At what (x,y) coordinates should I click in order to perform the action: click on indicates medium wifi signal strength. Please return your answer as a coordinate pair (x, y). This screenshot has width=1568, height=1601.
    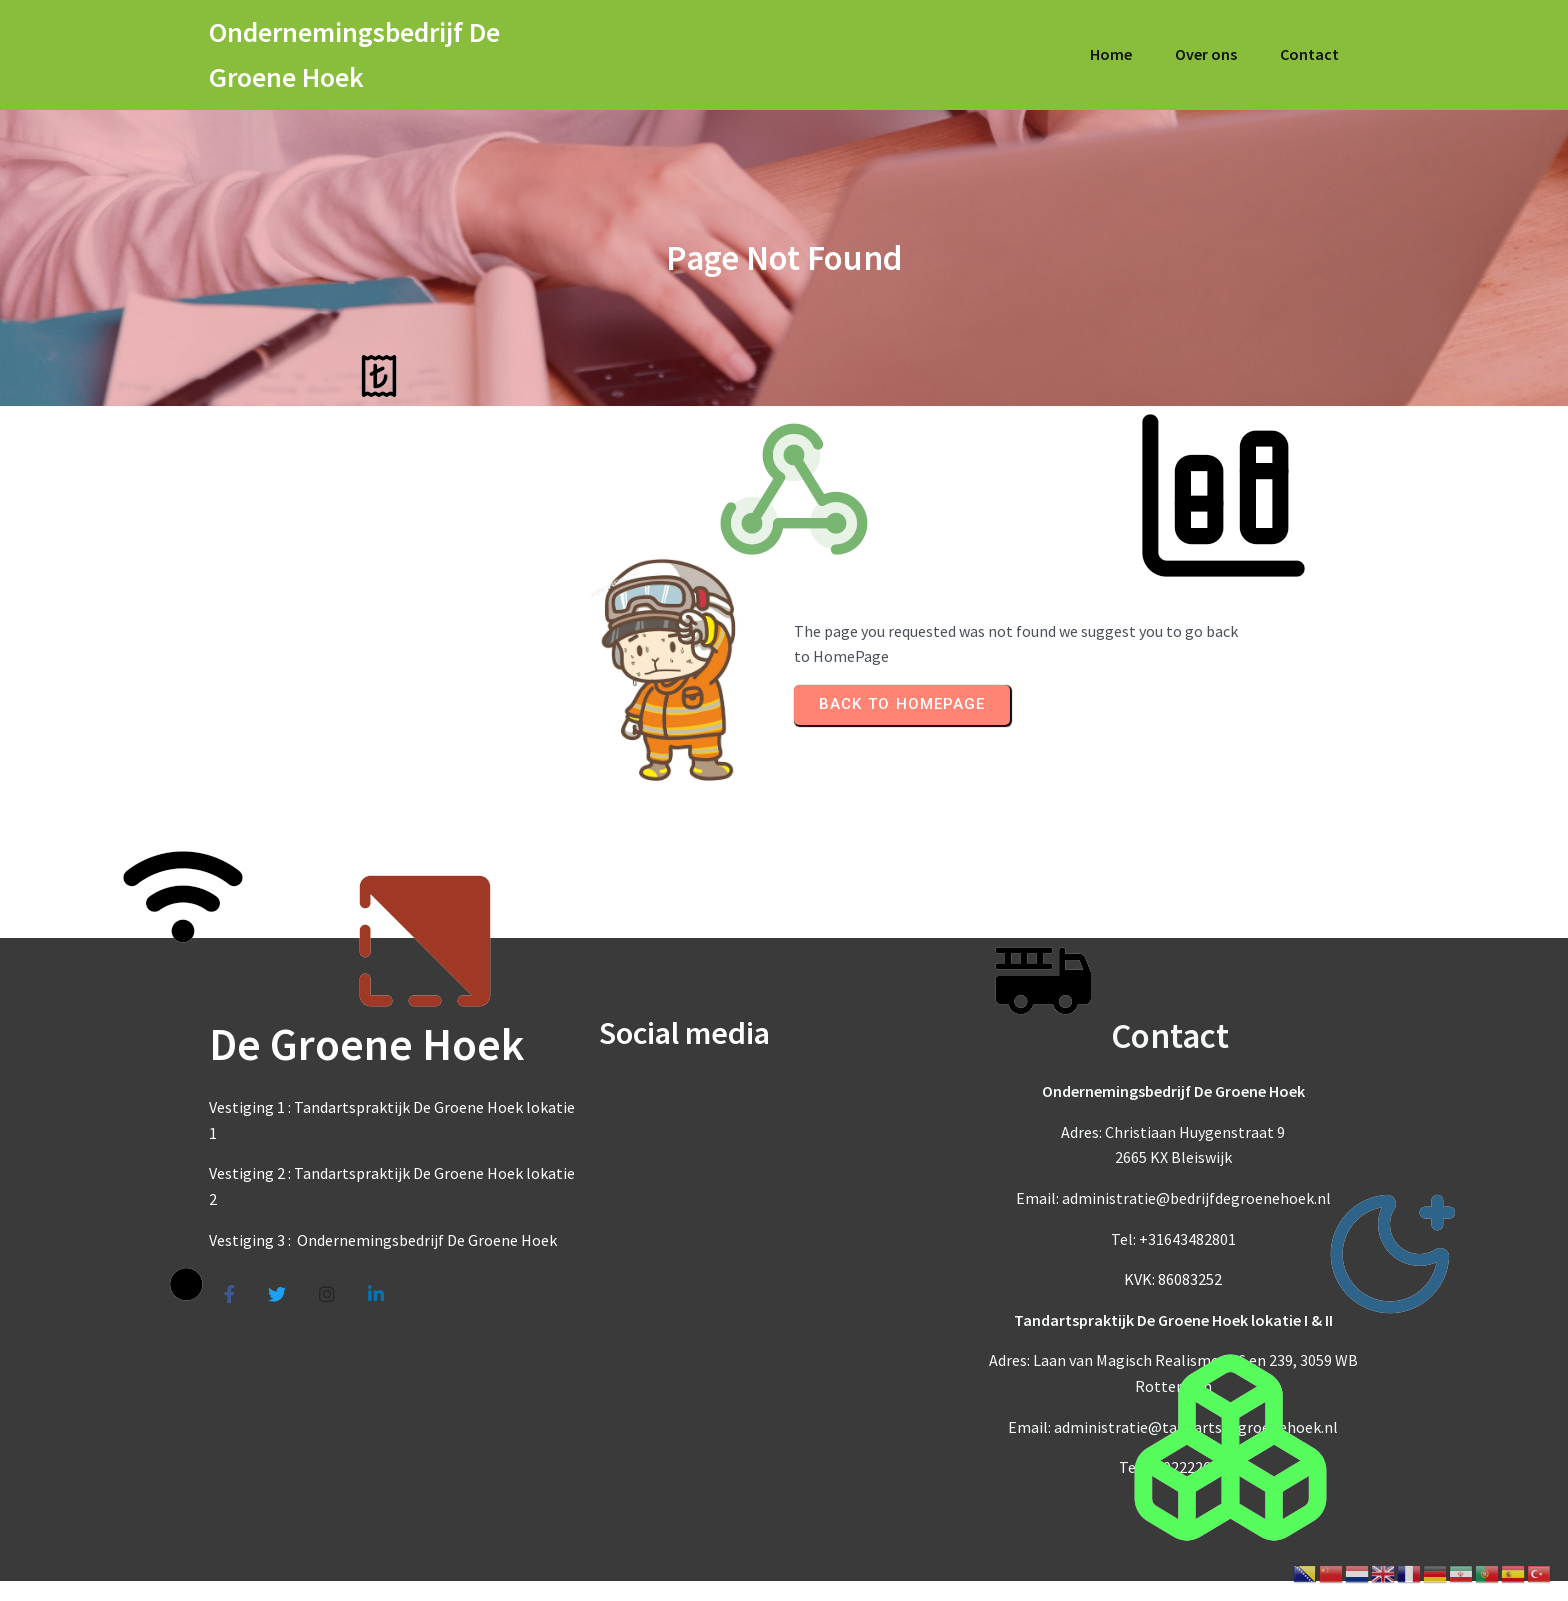
    Looking at the image, I should click on (183, 877).